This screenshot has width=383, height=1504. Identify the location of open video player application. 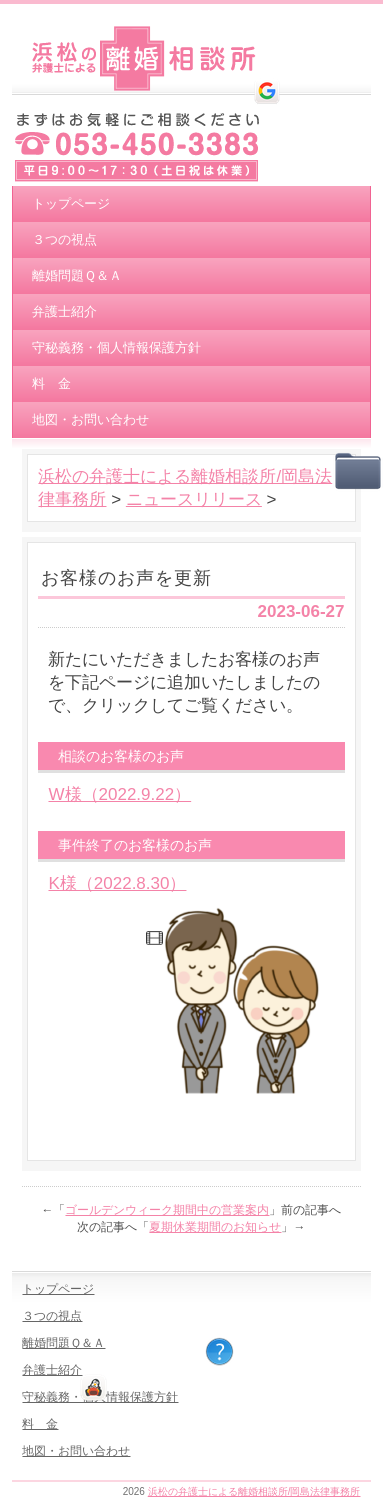
(154, 938).